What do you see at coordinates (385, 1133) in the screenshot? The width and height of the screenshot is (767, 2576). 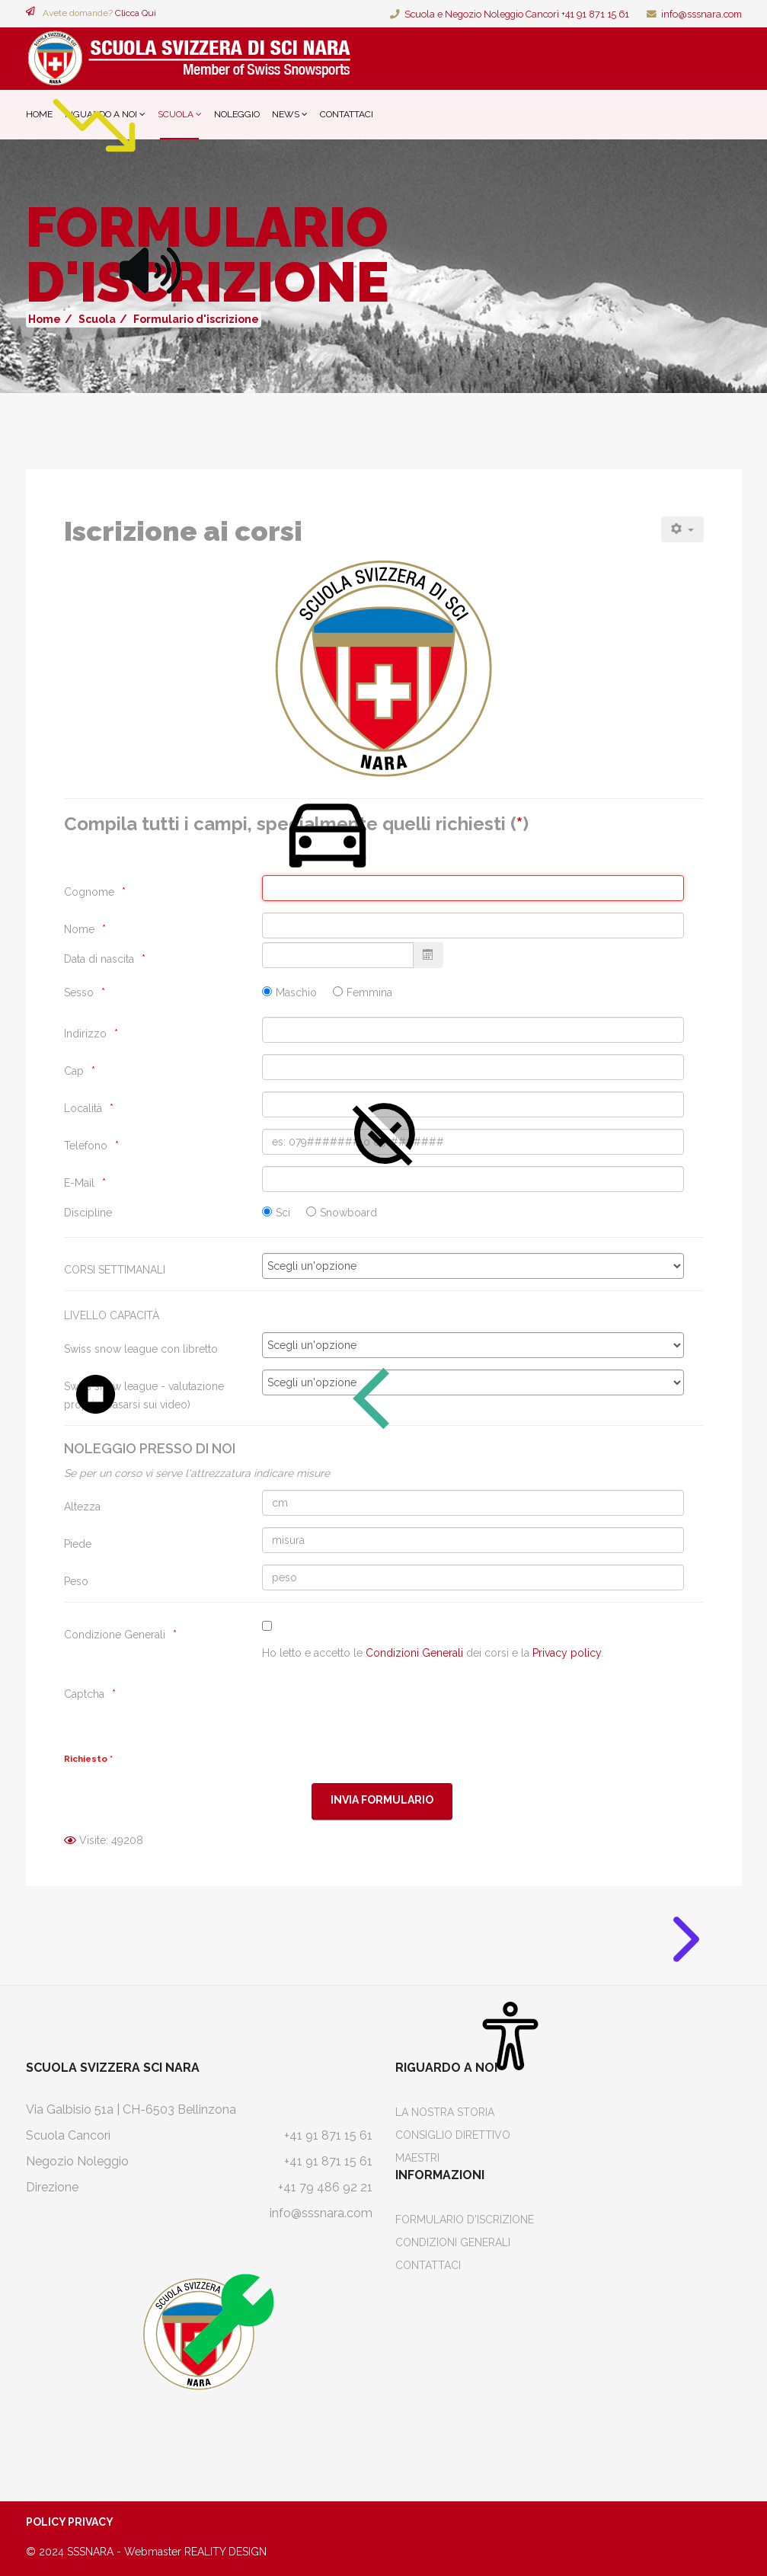 I see `indicates content has been unpublished` at bounding box center [385, 1133].